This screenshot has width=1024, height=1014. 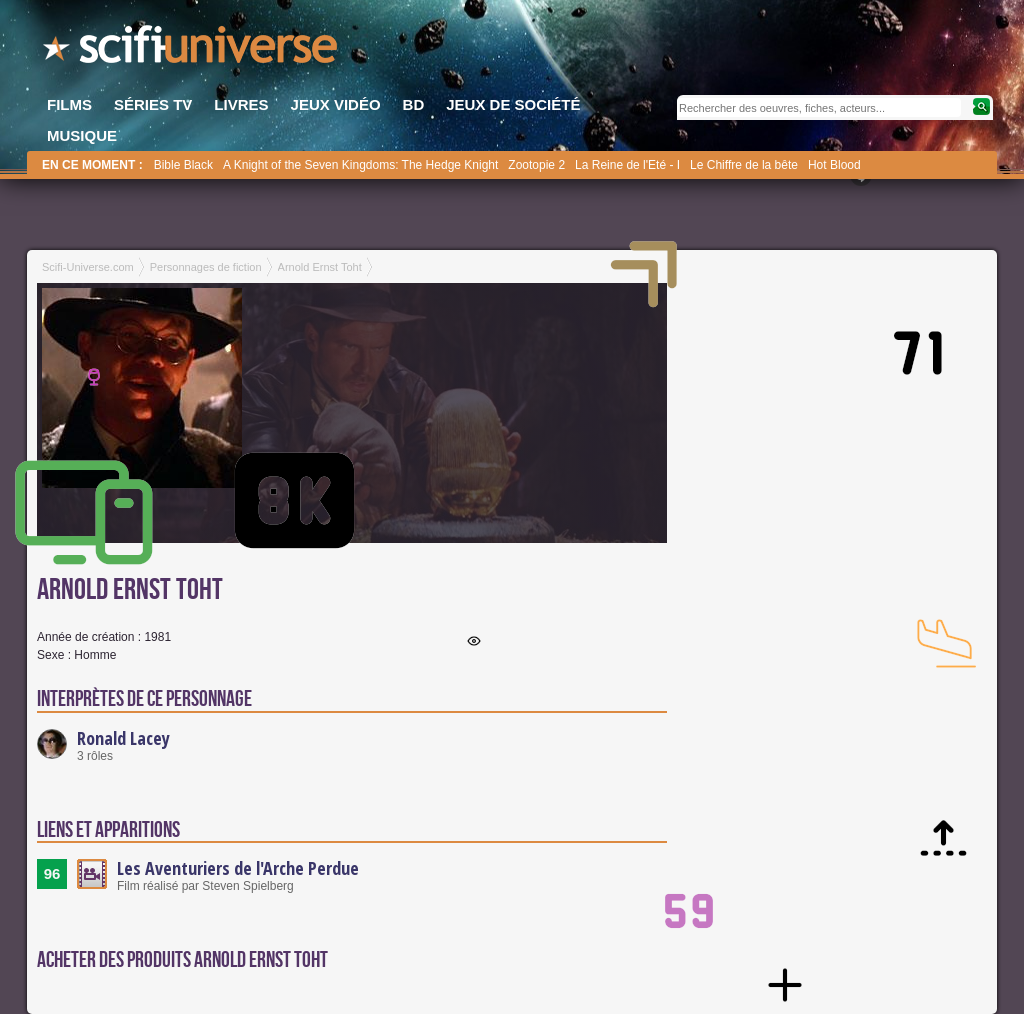 I want to click on view drink or beverage options, so click(x=94, y=377).